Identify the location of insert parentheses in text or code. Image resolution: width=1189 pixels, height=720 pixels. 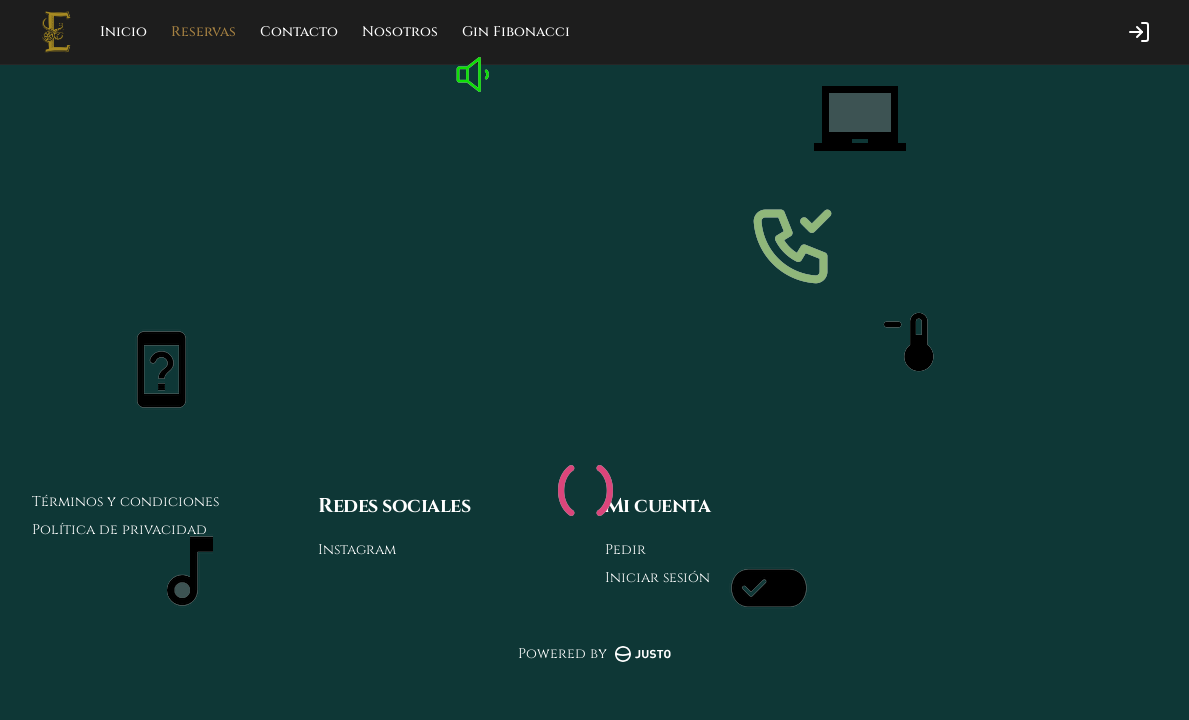
(585, 490).